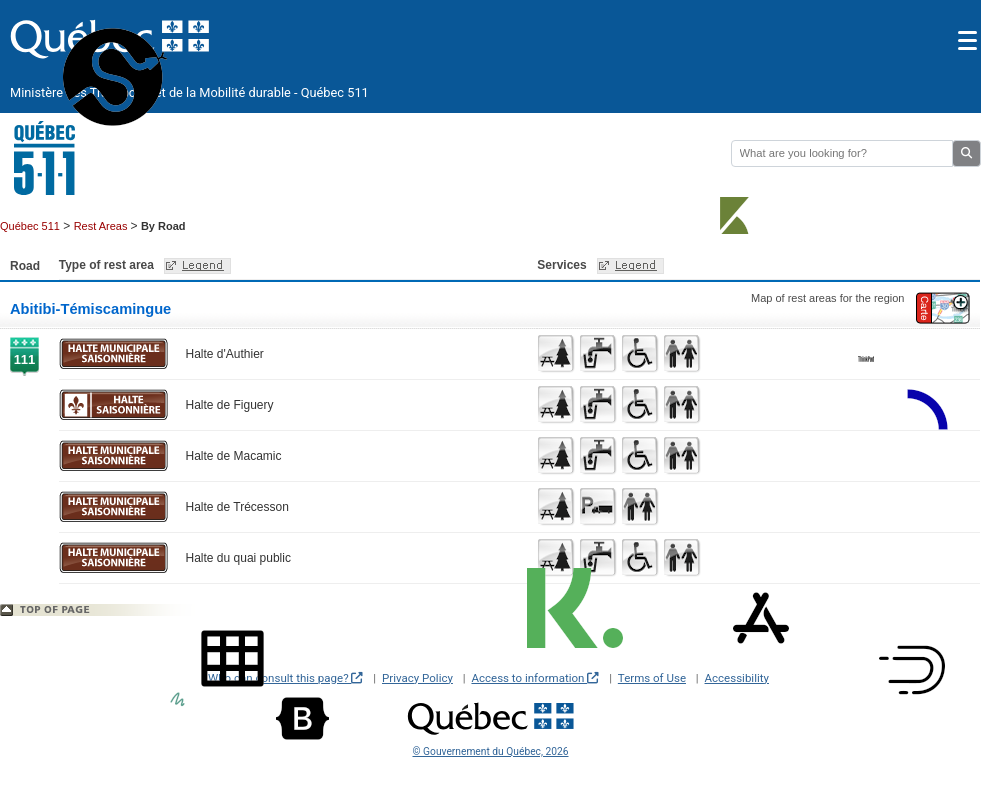  Describe the element at coordinates (177, 699) in the screenshot. I see `open sketching or drawing tool` at that location.